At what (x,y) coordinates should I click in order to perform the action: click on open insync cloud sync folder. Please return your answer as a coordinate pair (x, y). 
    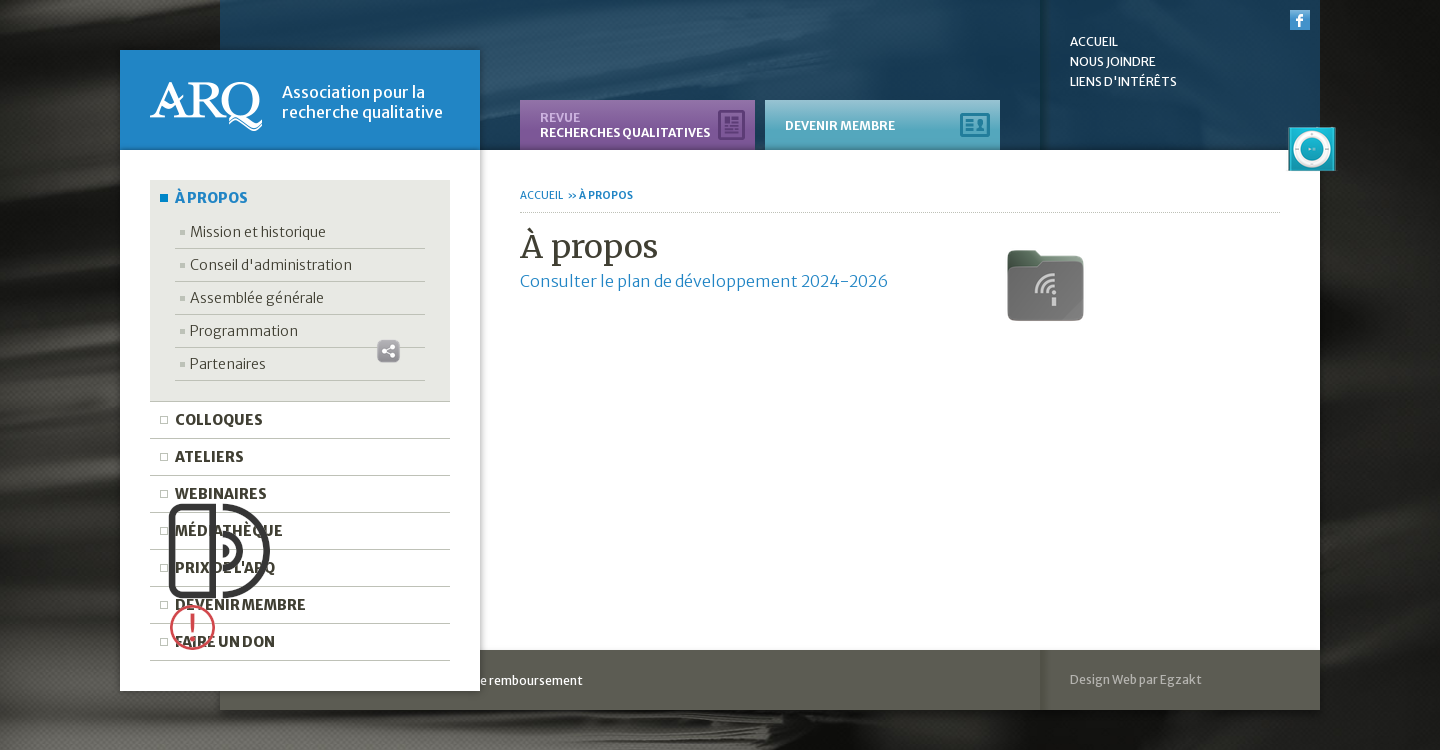
    Looking at the image, I should click on (1045, 285).